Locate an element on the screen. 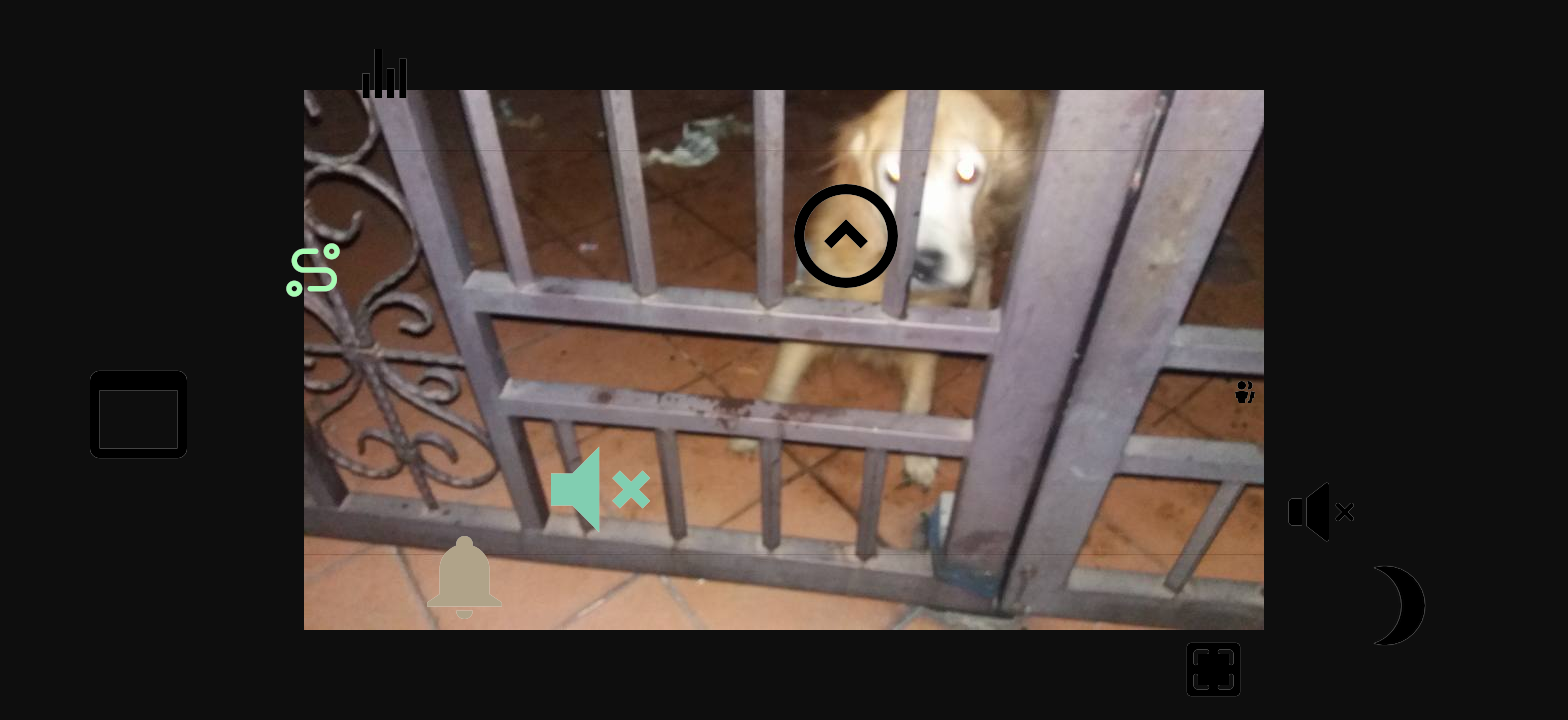 The image size is (1568, 720). select or crop an area is located at coordinates (1213, 669).